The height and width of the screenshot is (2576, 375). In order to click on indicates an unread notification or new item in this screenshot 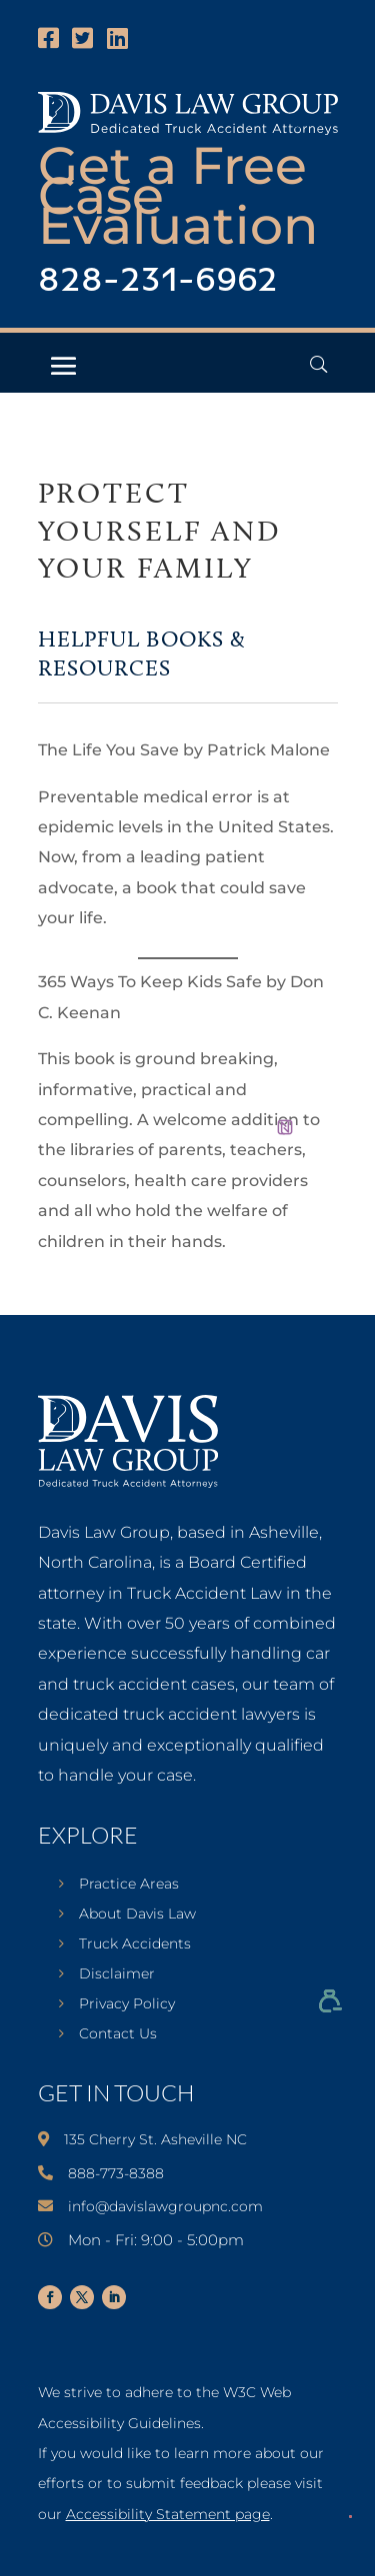, I will do `click(350, 2516)`.